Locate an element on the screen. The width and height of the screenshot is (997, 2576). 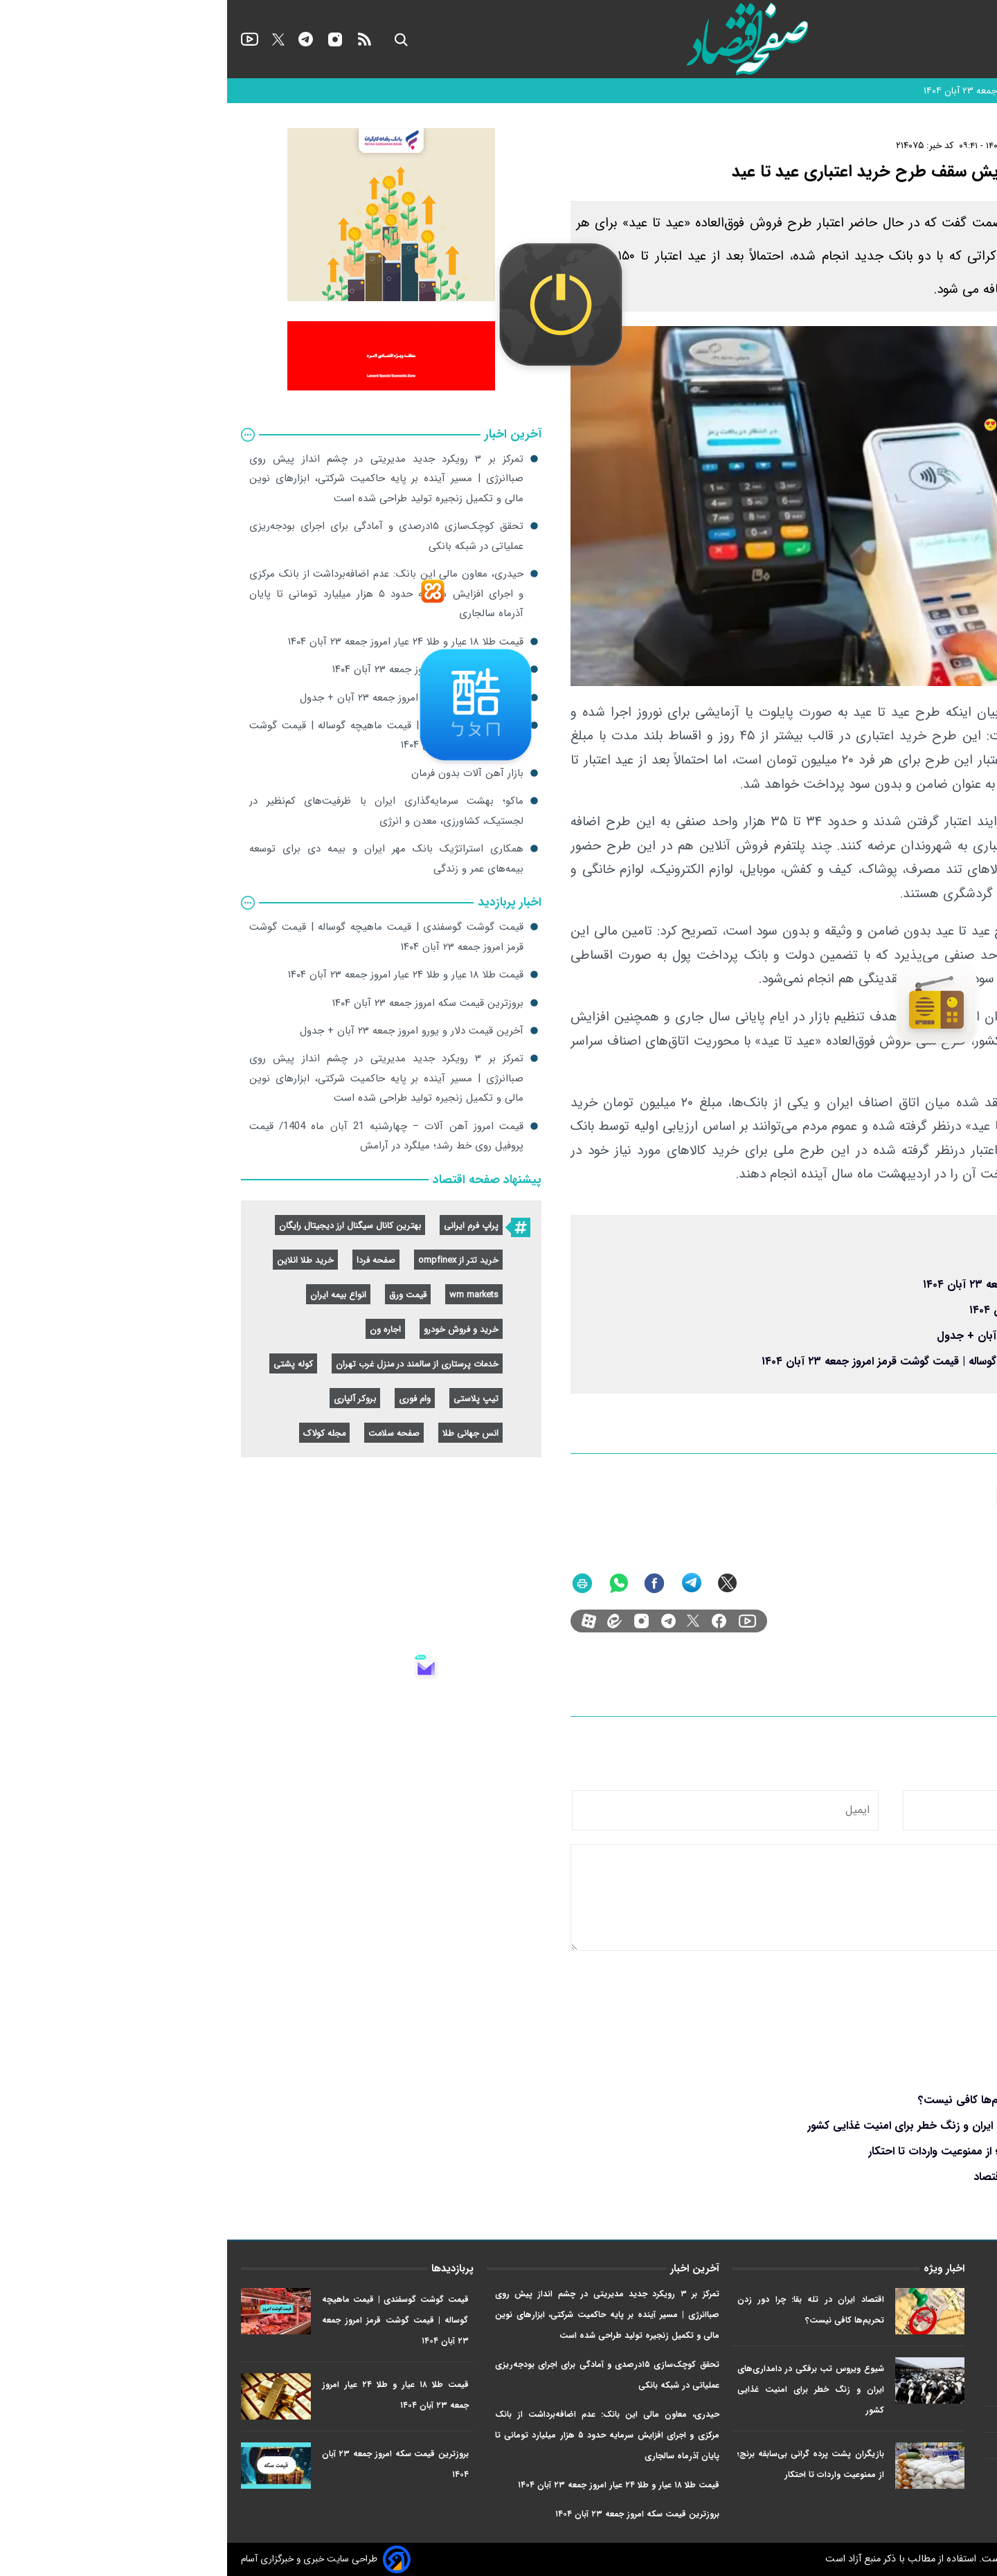
open proton mail app is located at coordinates (426, 1666).